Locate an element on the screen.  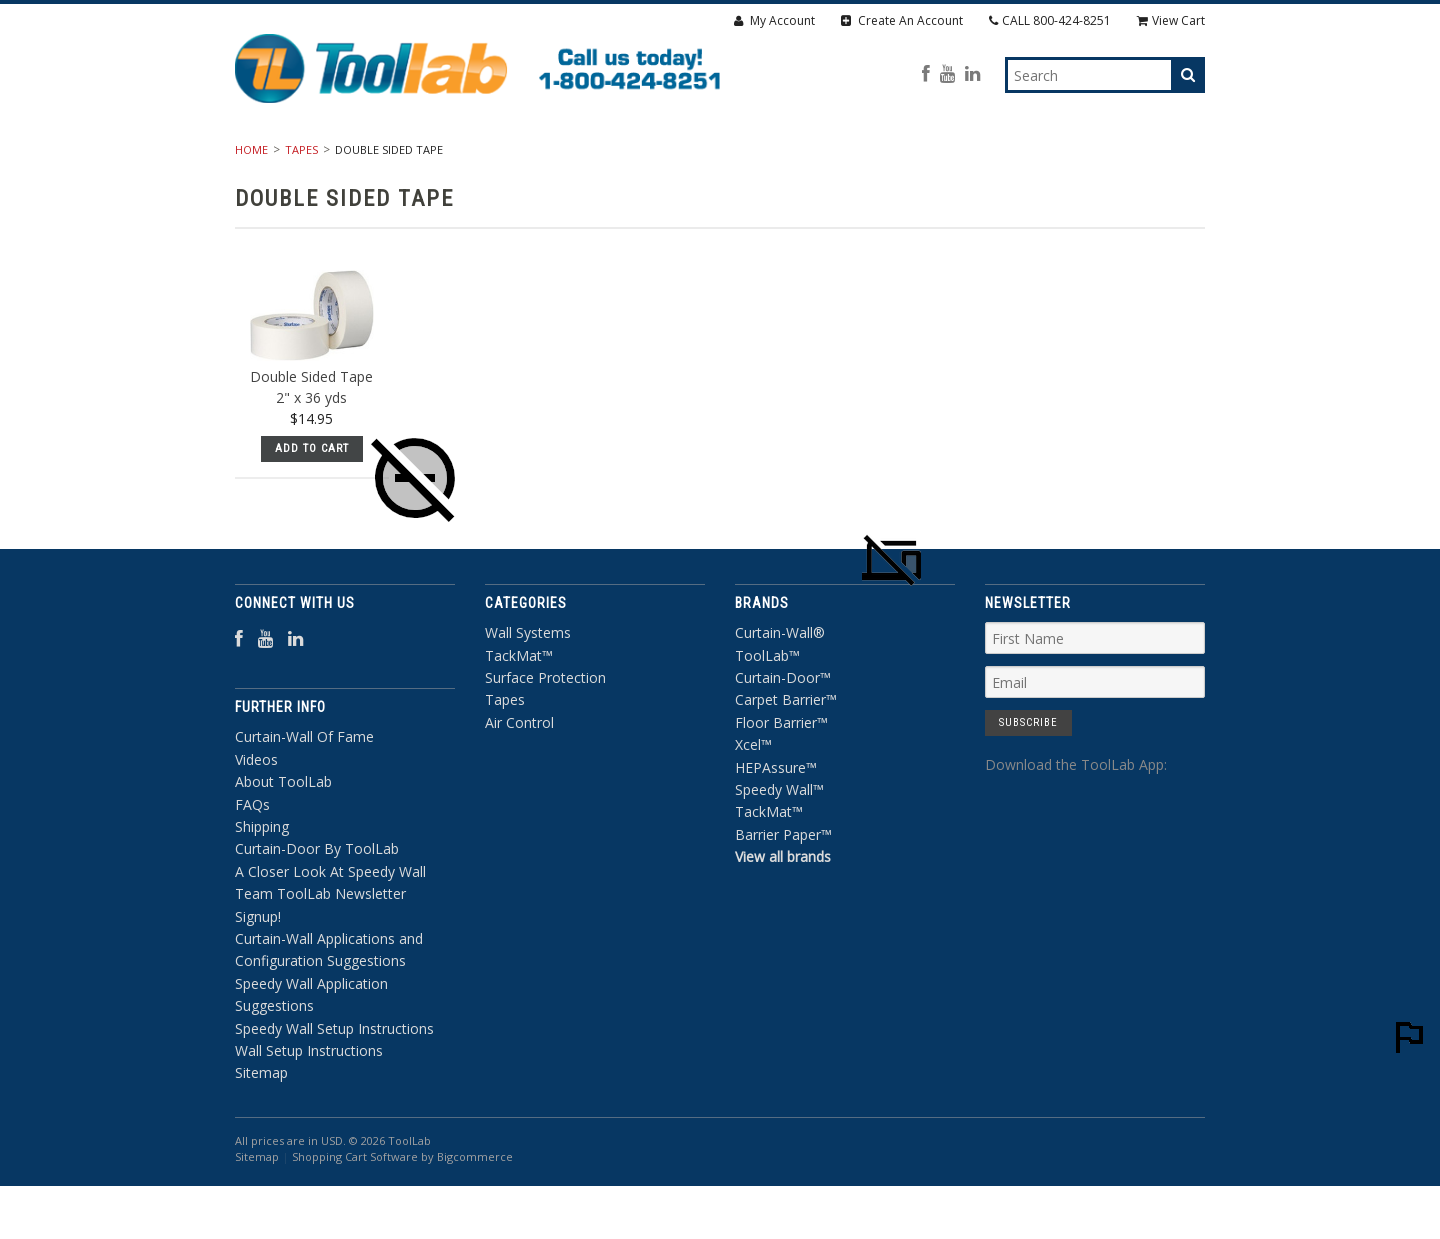
flag or report content is located at coordinates (1408, 1036).